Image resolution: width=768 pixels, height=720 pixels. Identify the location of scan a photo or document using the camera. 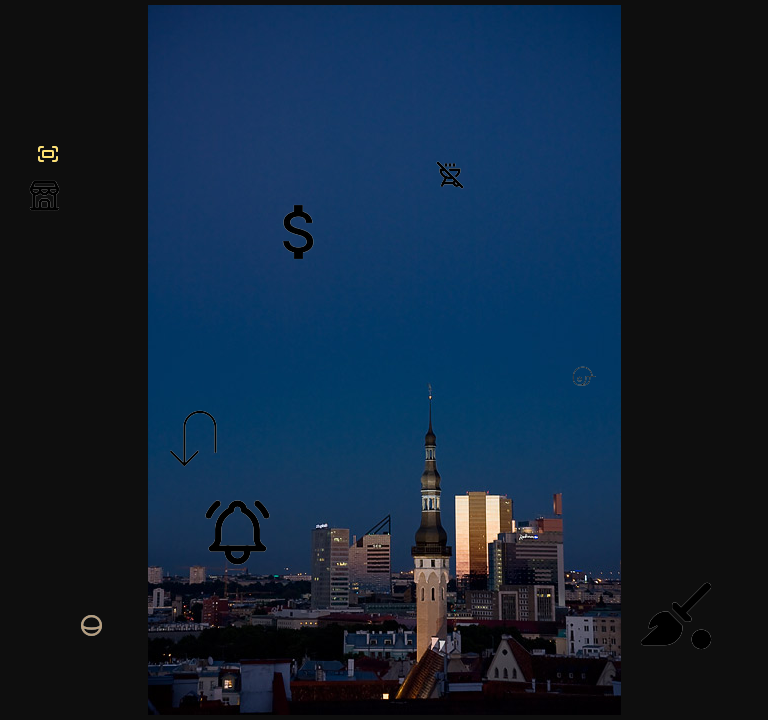
(48, 154).